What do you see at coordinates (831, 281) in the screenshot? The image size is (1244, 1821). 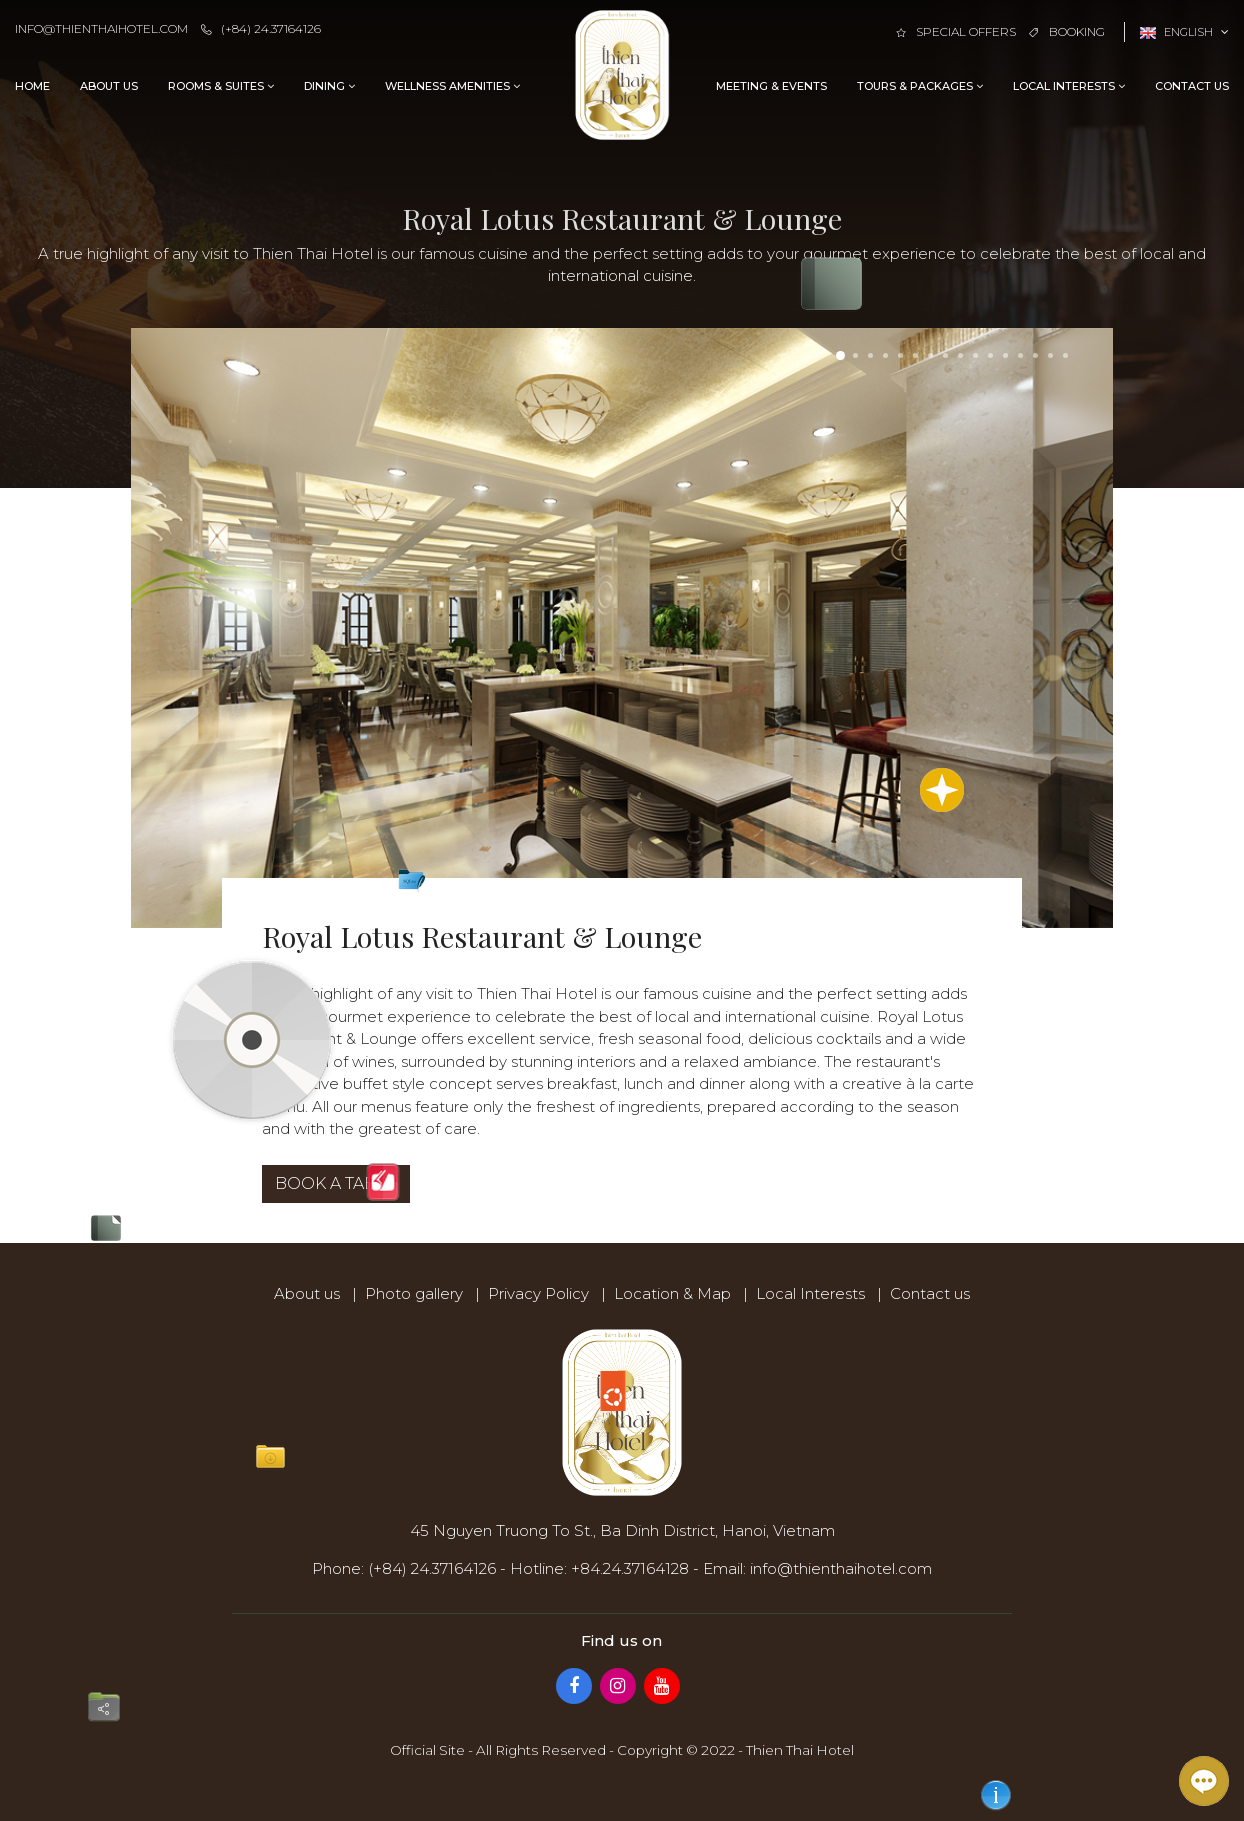 I see `access your desktop folder` at bounding box center [831, 281].